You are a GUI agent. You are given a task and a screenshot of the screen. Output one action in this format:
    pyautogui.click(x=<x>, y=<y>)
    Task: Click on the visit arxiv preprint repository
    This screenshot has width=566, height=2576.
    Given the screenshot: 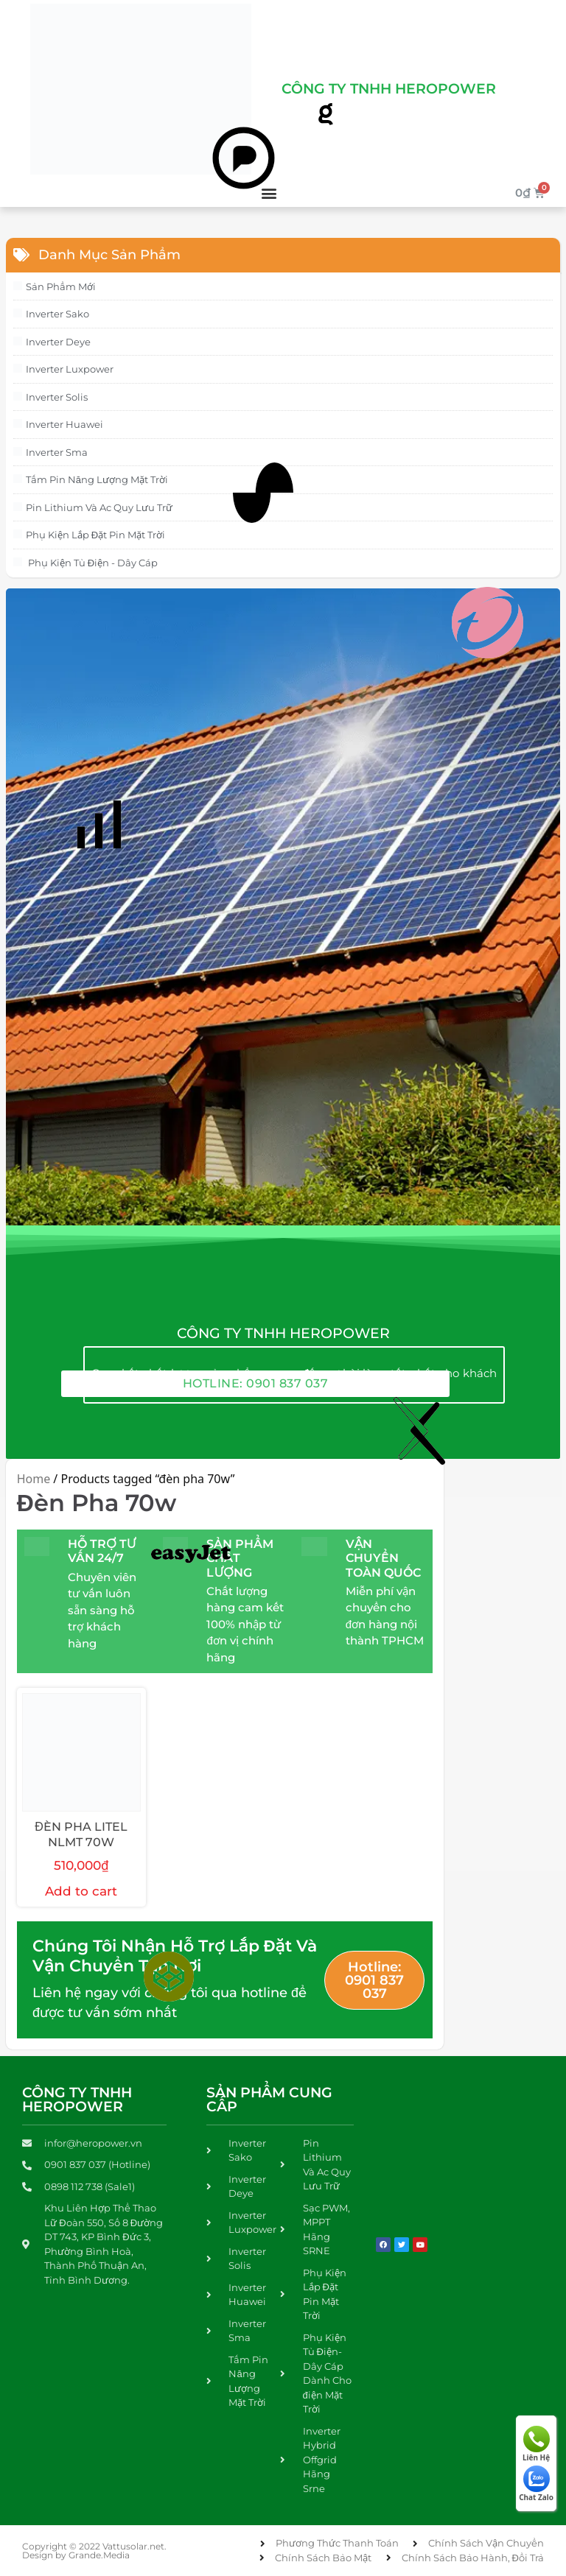 What is the action you would take?
    pyautogui.click(x=419, y=1431)
    